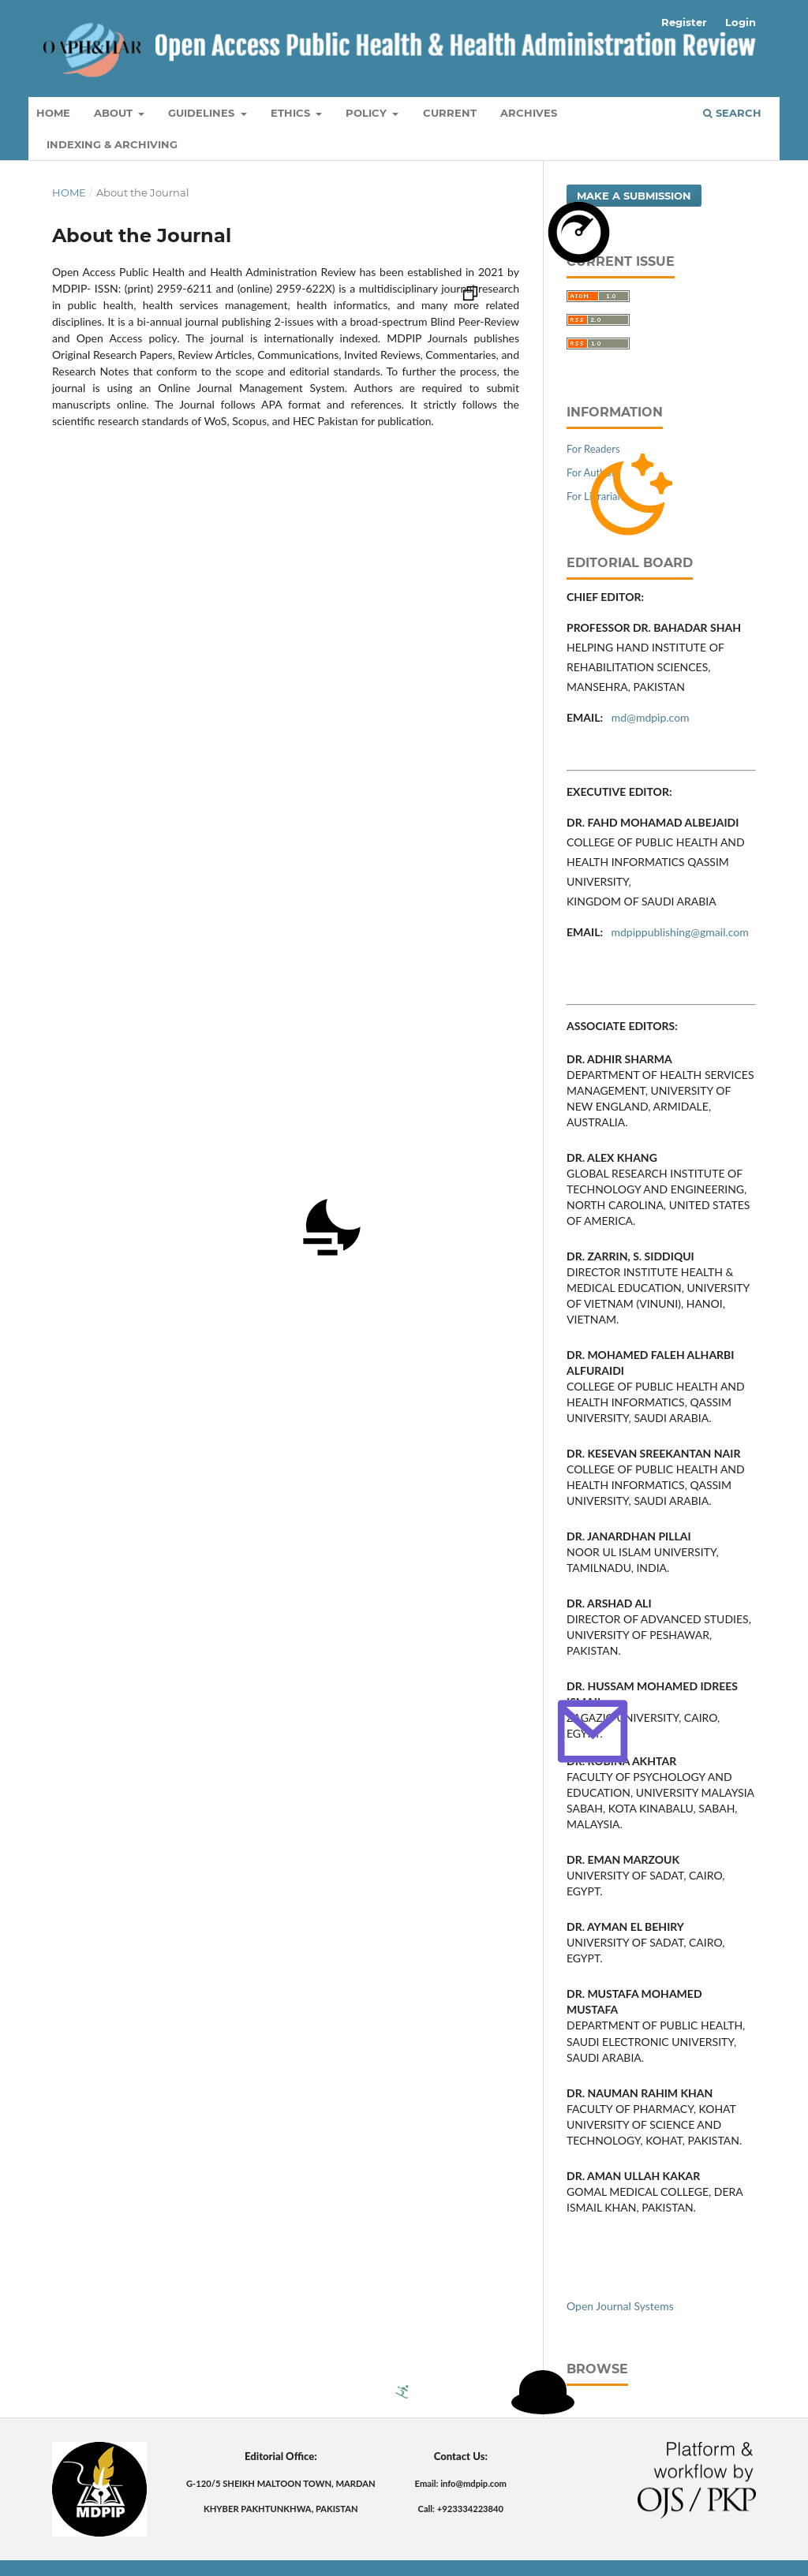 The image size is (808, 2576). I want to click on filter or browse skiing activities, so click(402, 2391).